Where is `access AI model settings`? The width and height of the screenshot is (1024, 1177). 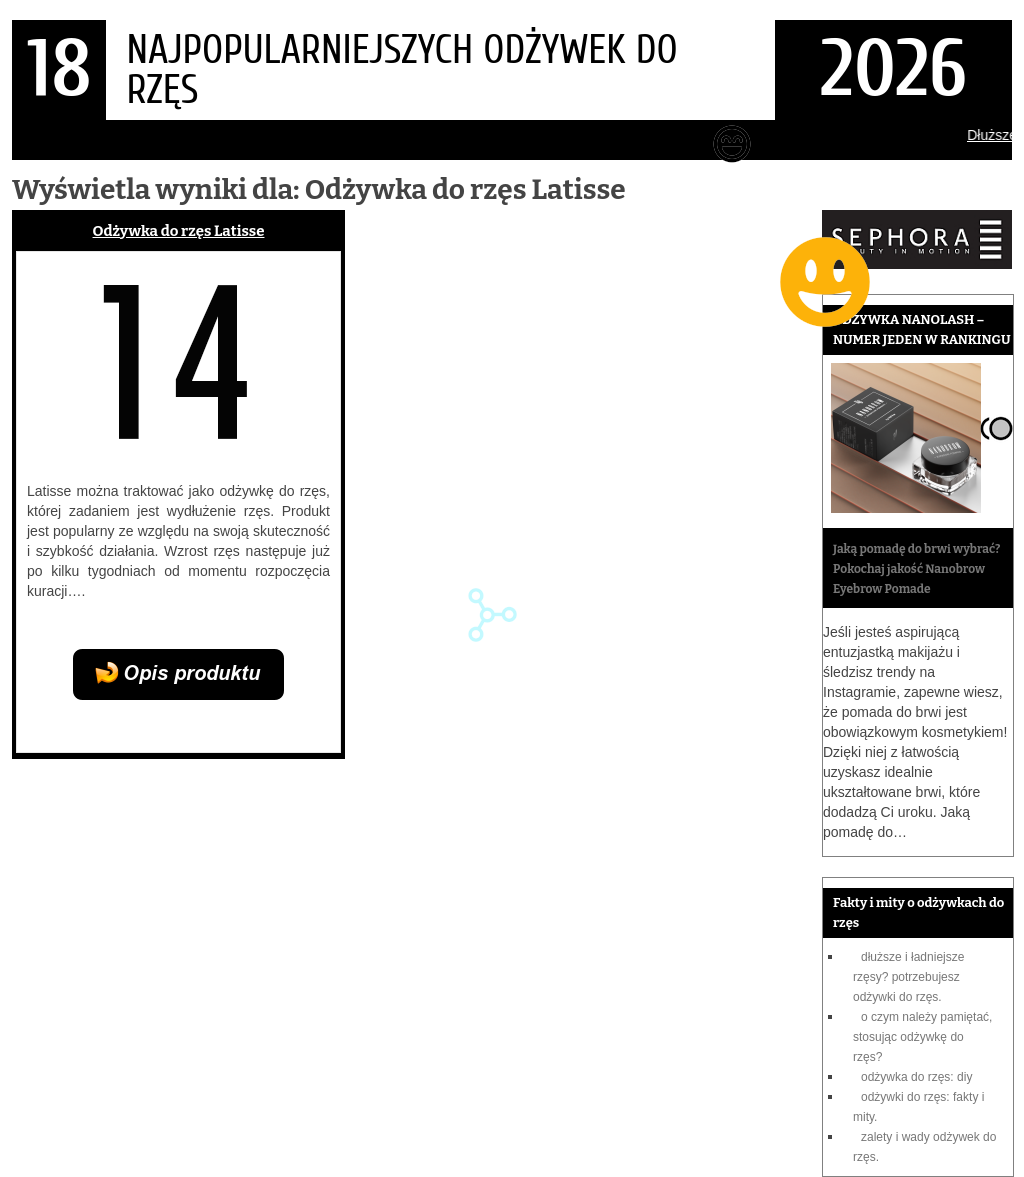
access AI model settings is located at coordinates (492, 615).